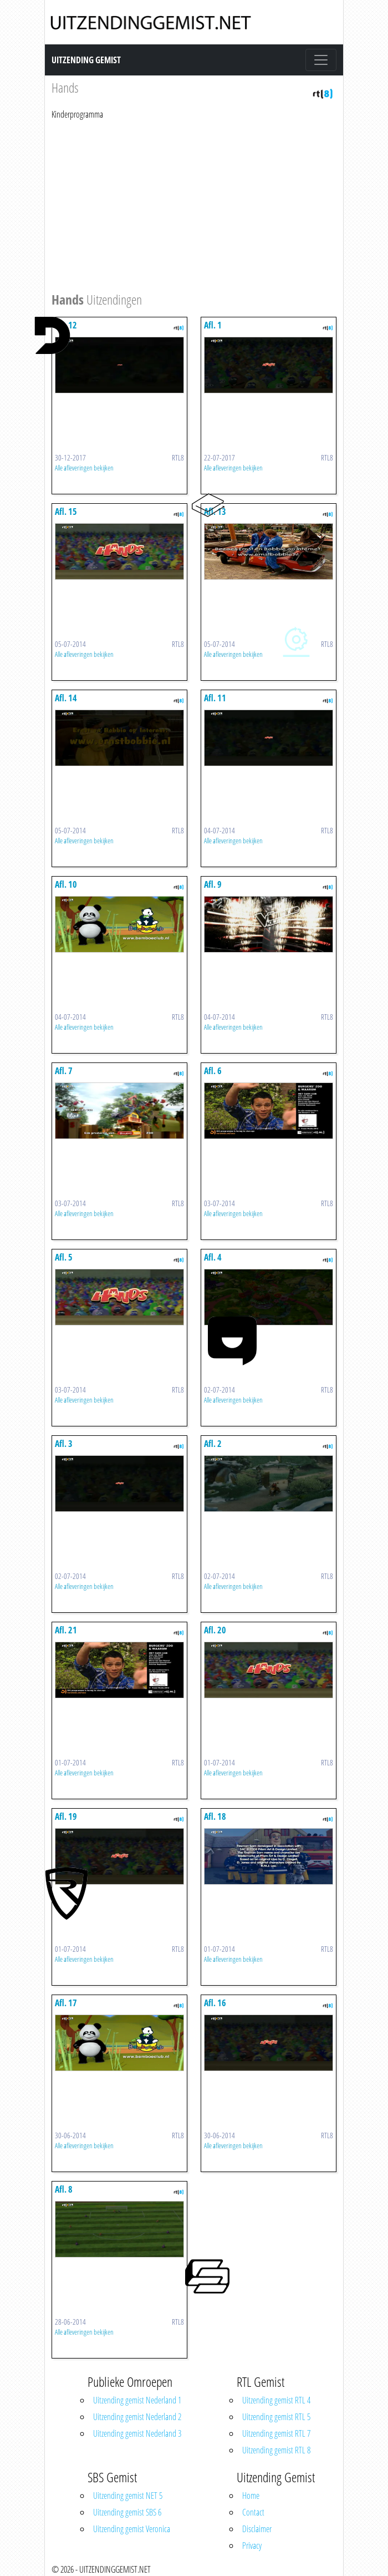  What do you see at coordinates (52, 335) in the screenshot?
I see `deepgram logo` at bounding box center [52, 335].